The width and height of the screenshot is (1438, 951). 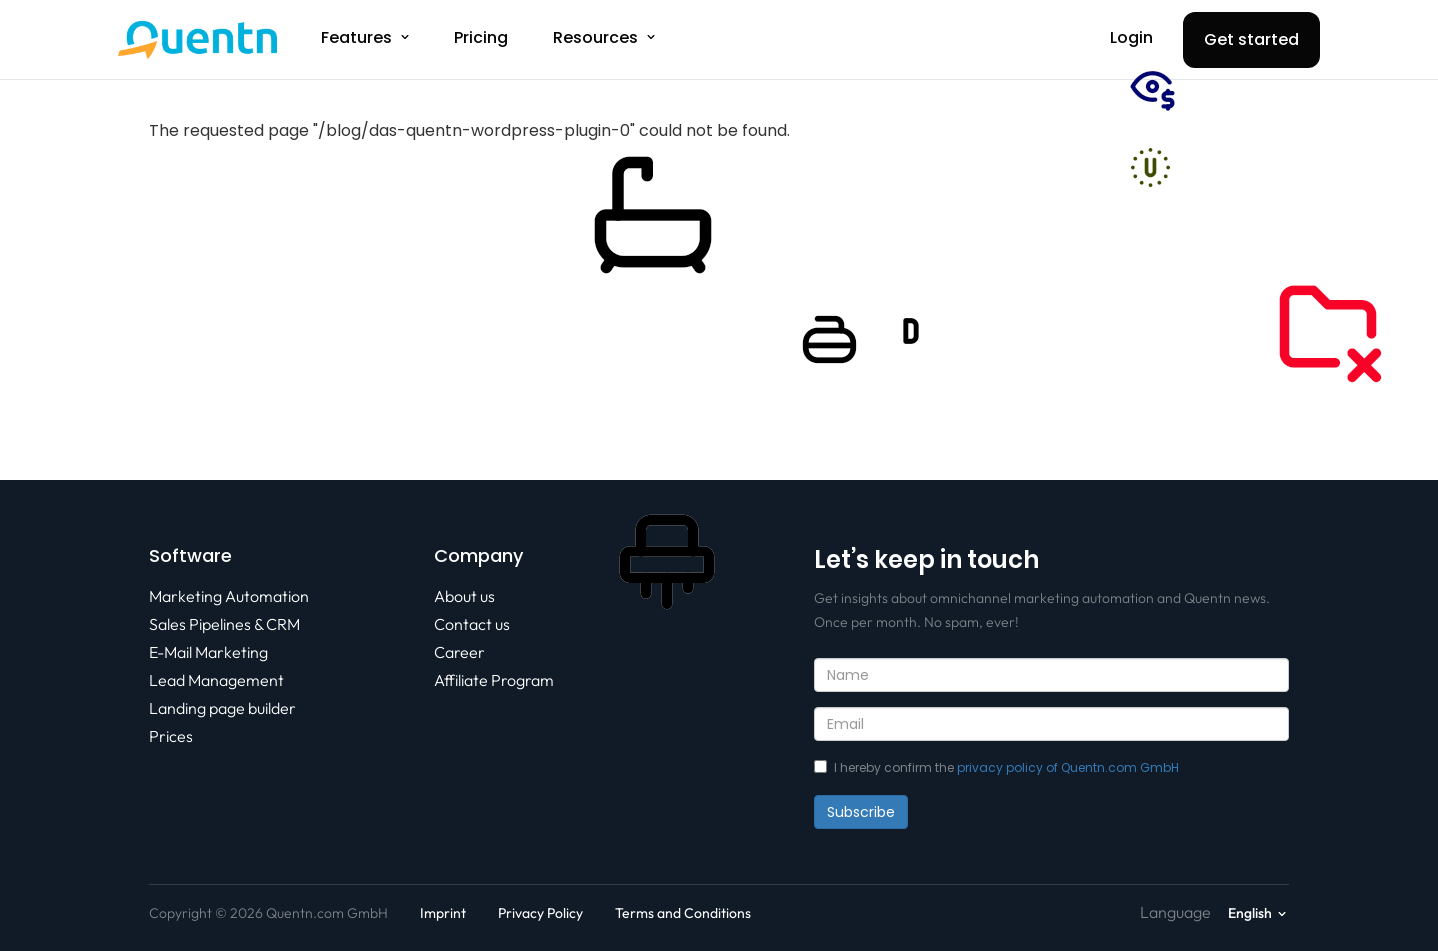 What do you see at coordinates (911, 331) in the screenshot?
I see `indicates a "D" grade or rating` at bounding box center [911, 331].